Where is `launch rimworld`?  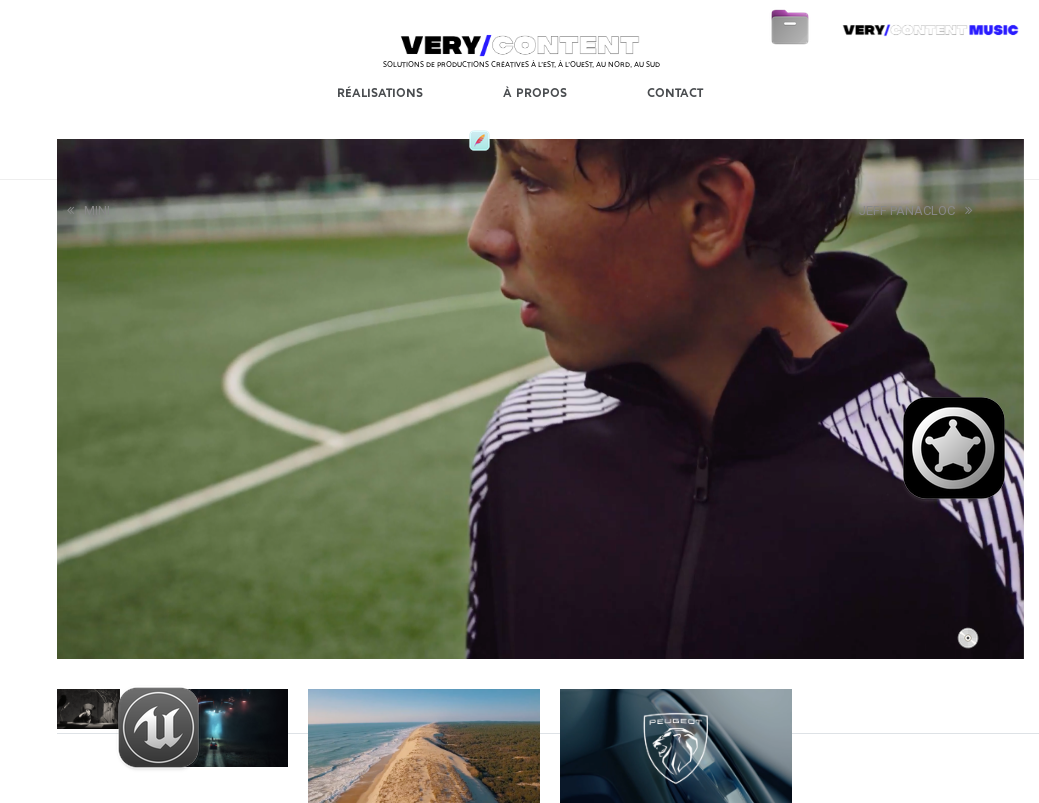
launch rimworld is located at coordinates (954, 448).